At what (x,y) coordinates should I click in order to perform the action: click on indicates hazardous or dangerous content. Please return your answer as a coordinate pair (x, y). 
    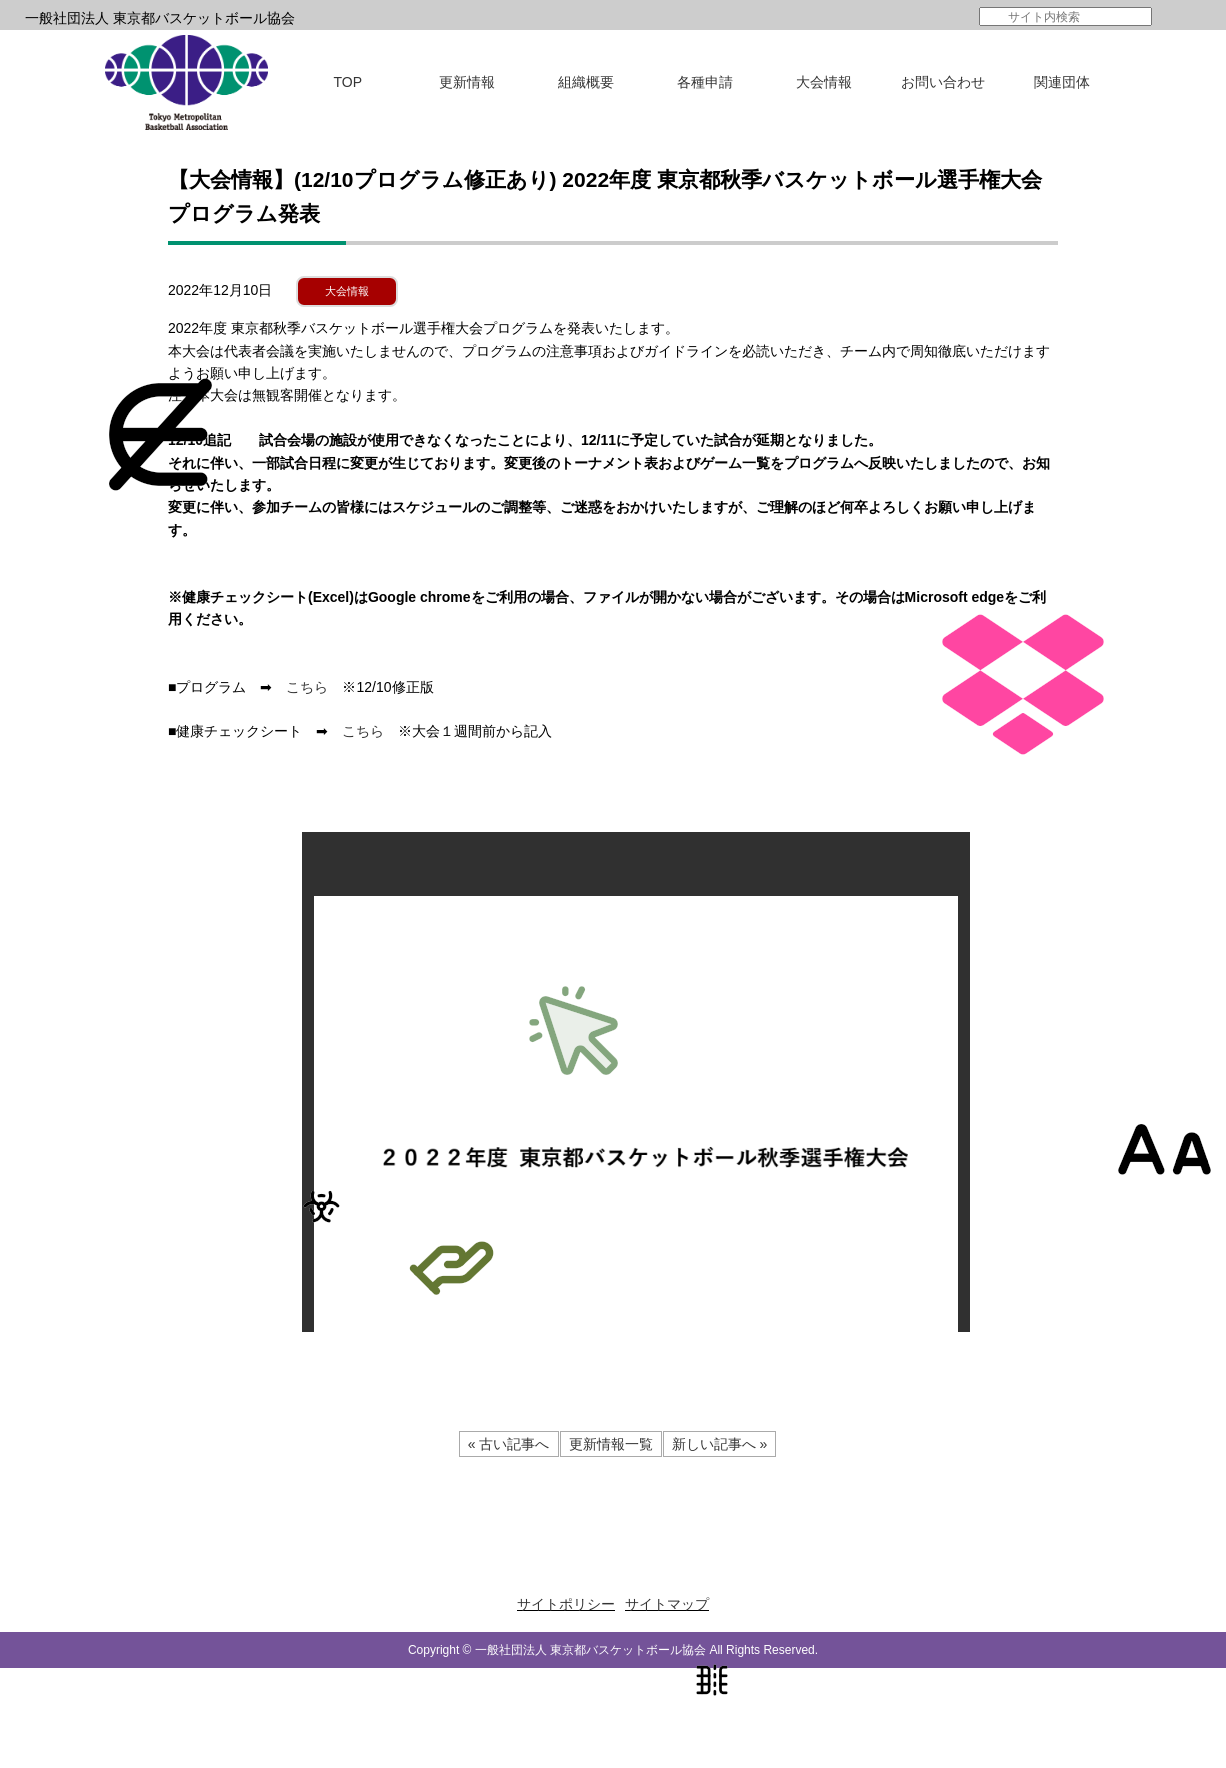
    Looking at the image, I should click on (321, 1206).